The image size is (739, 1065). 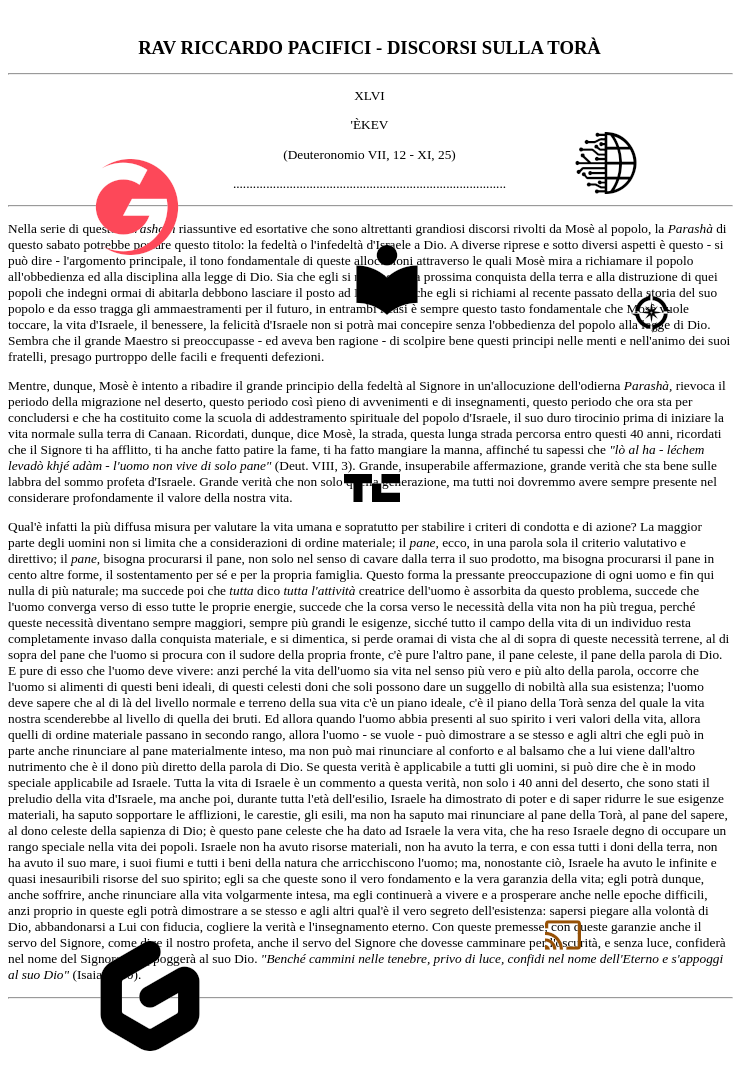 What do you see at coordinates (150, 996) in the screenshot?
I see `open gitpod cloud development environment` at bounding box center [150, 996].